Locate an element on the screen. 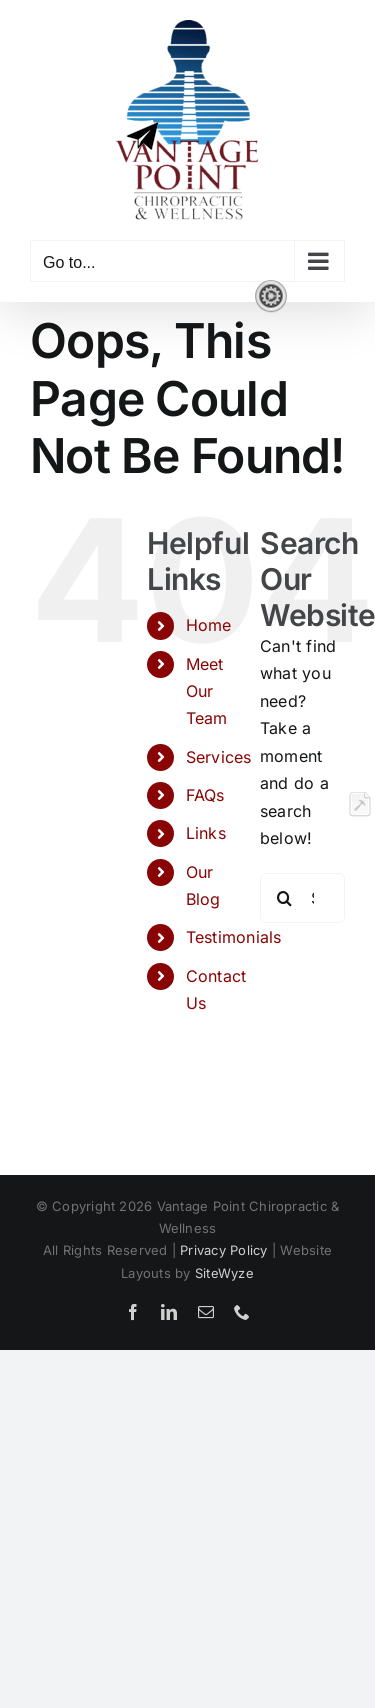  a makefile or build configuration file is located at coordinates (360, 804).